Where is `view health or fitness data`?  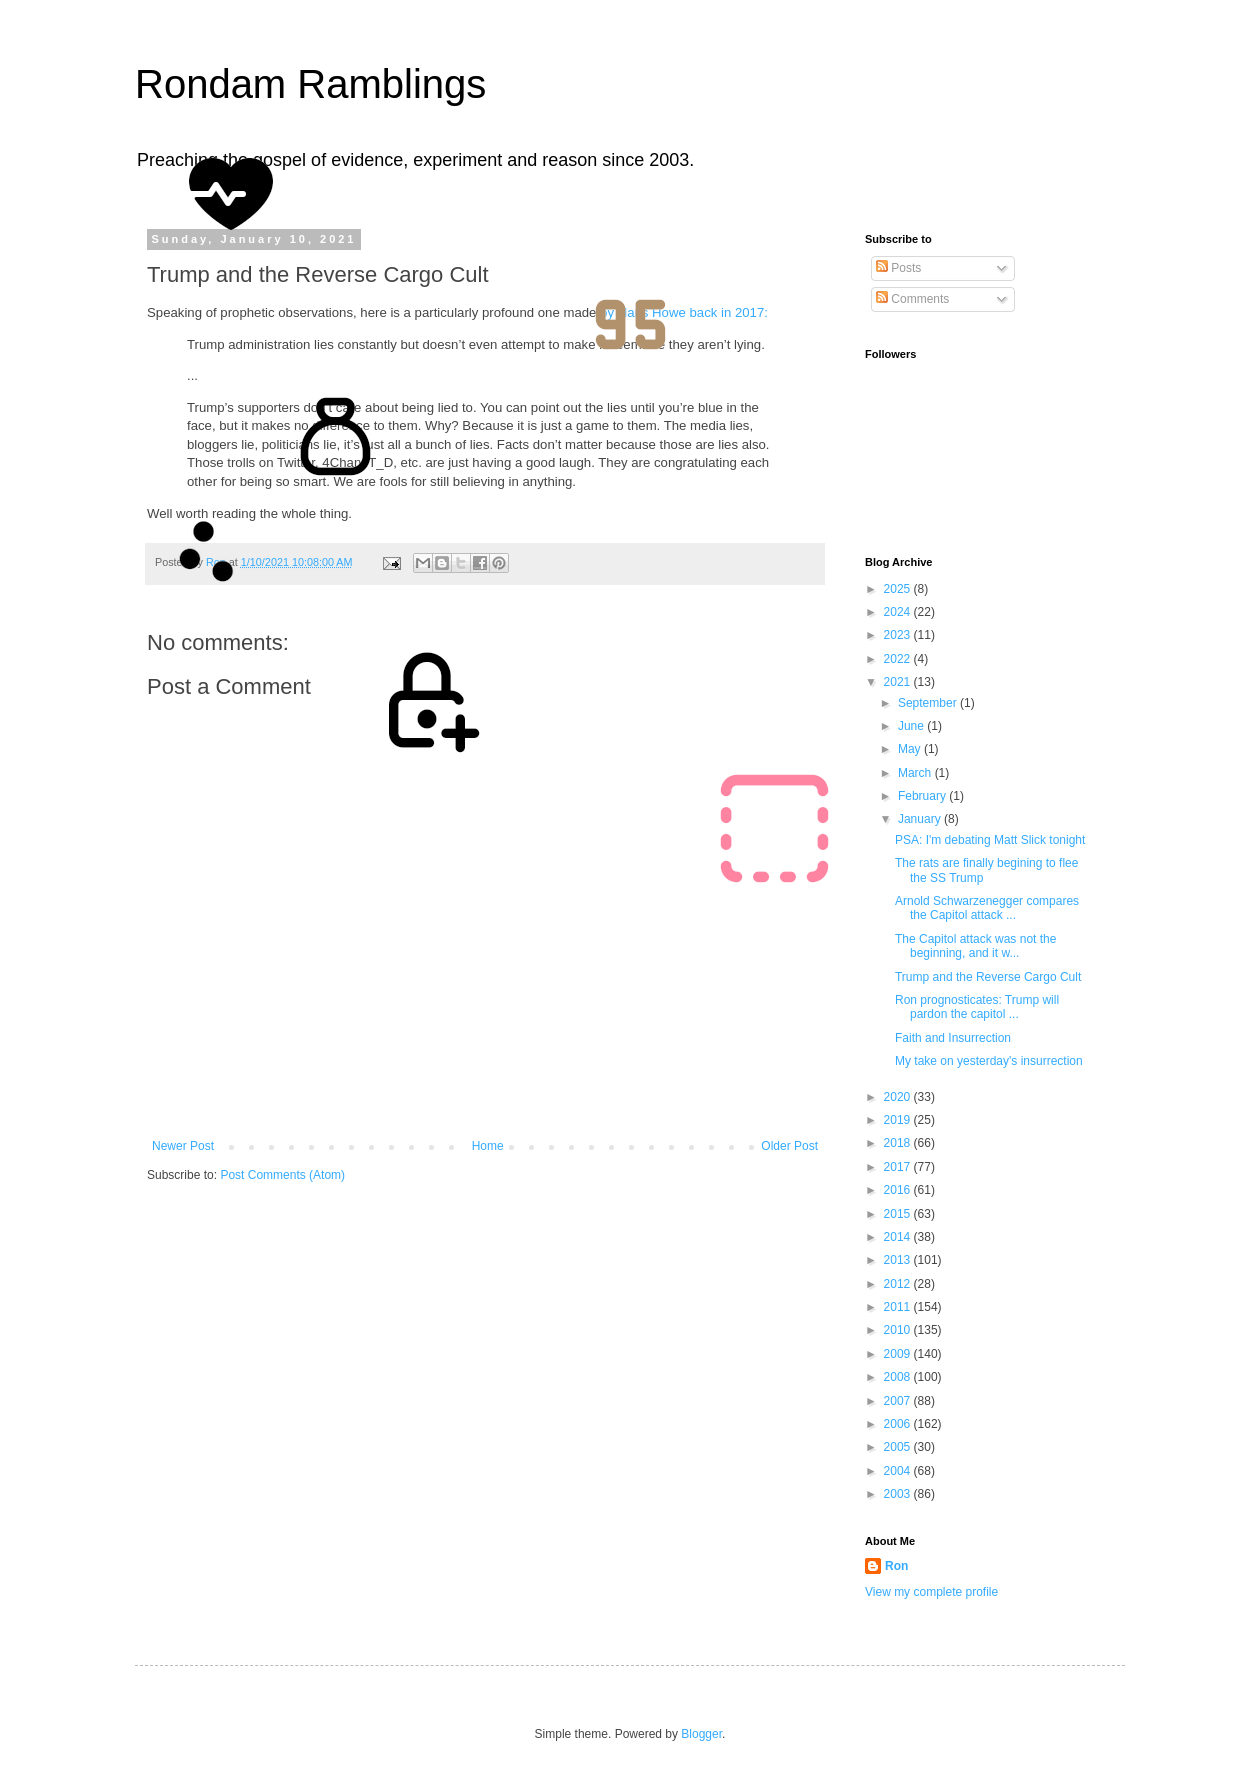 view health or fitness data is located at coordinates (231, 191).